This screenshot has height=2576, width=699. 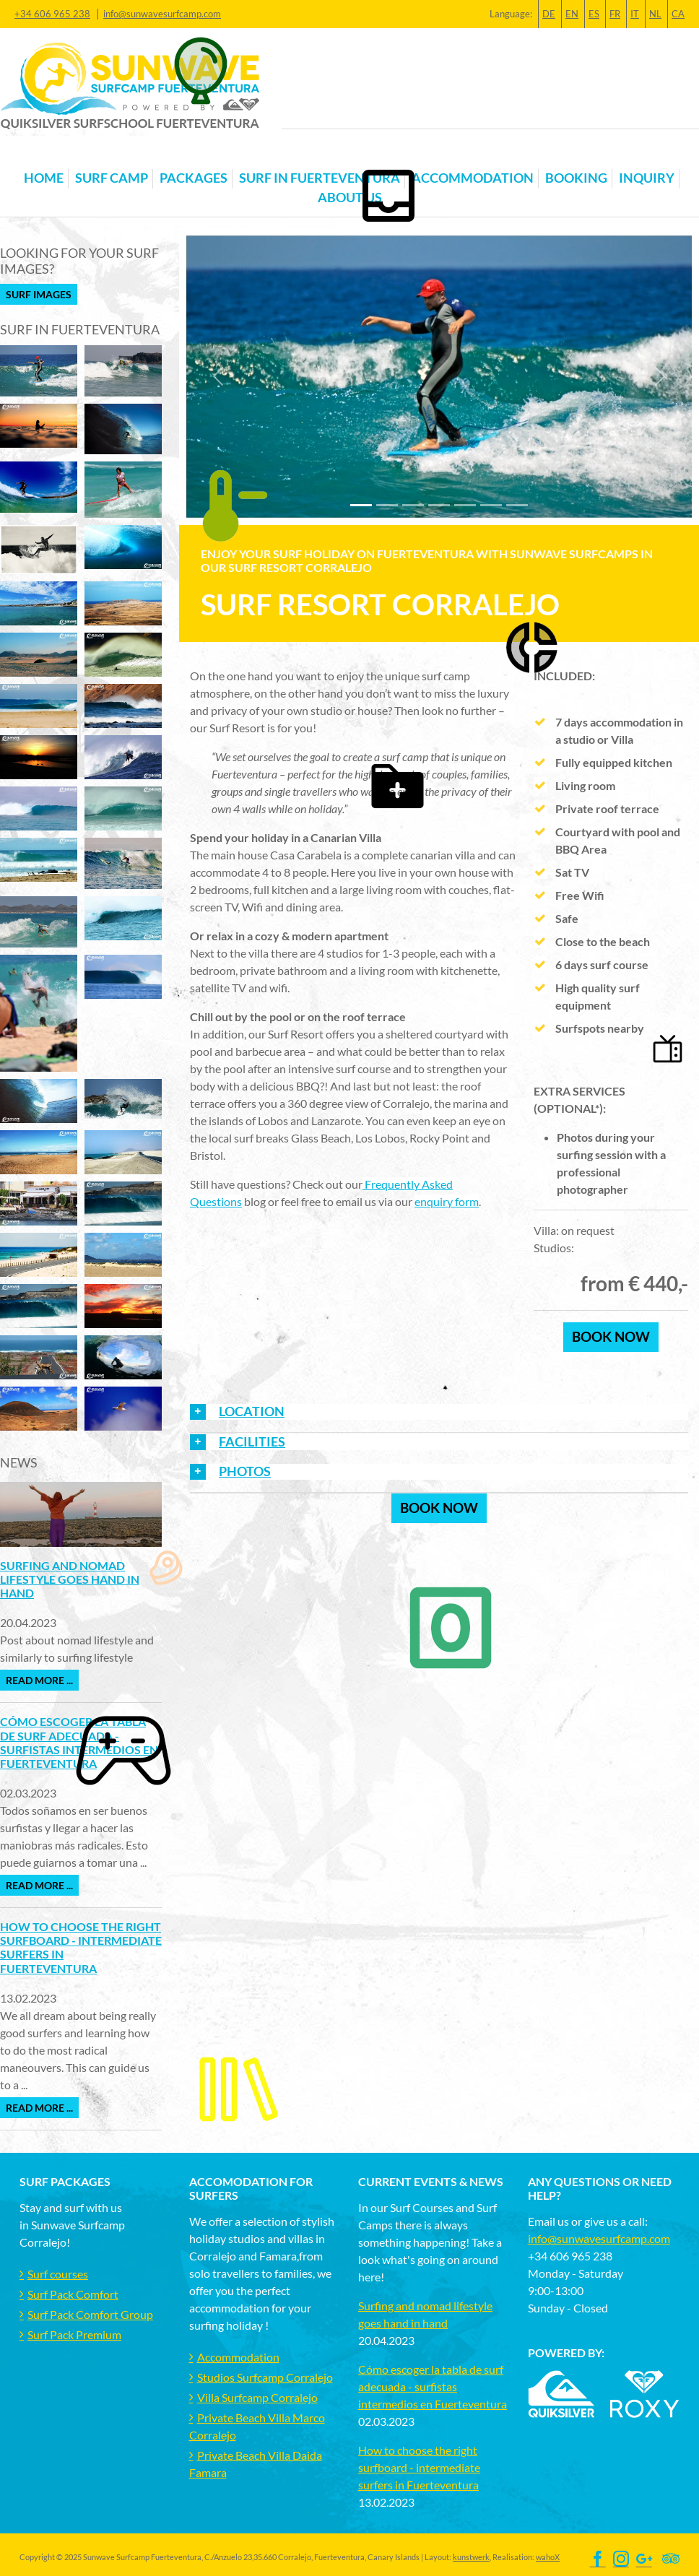 What do you see at coordinates (451, 1628) in the screenshot?
I see `indicates zero items or count` at bounding box center [451, 1628].